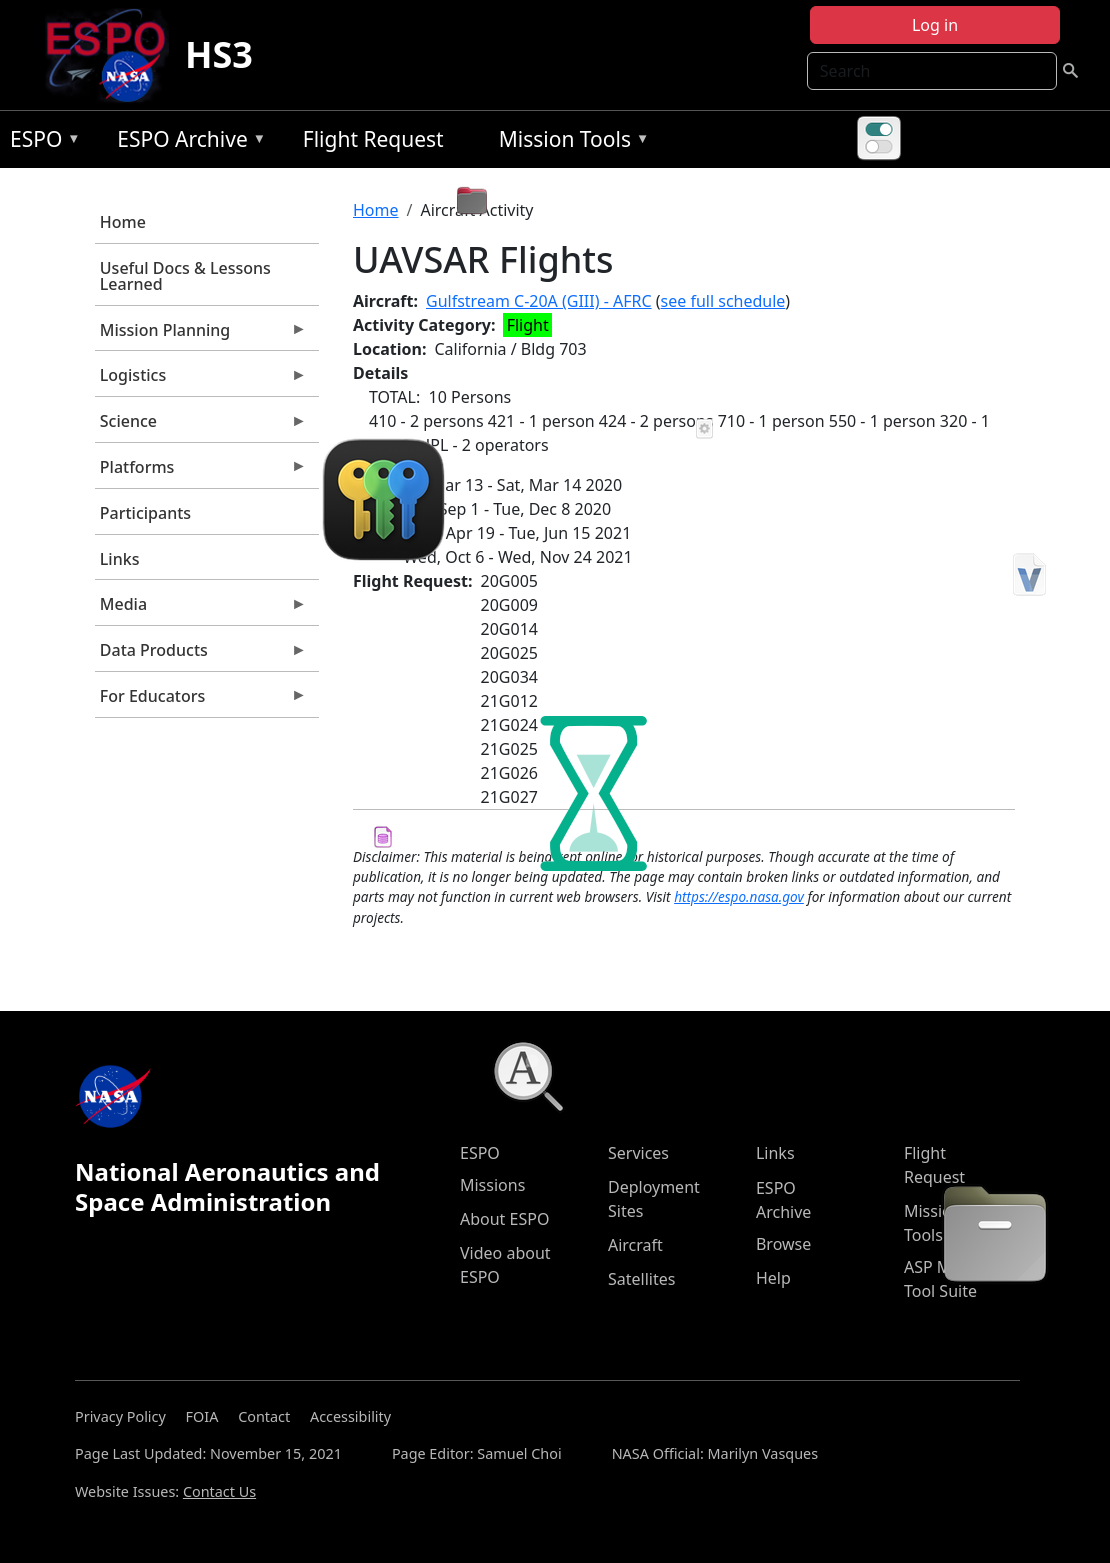 The height and width of the screenshot is (1563, 1110). What do you see at coordinates (383, 837) in the screenshot?
I see `open a database file` at bounding box center [383, 837].